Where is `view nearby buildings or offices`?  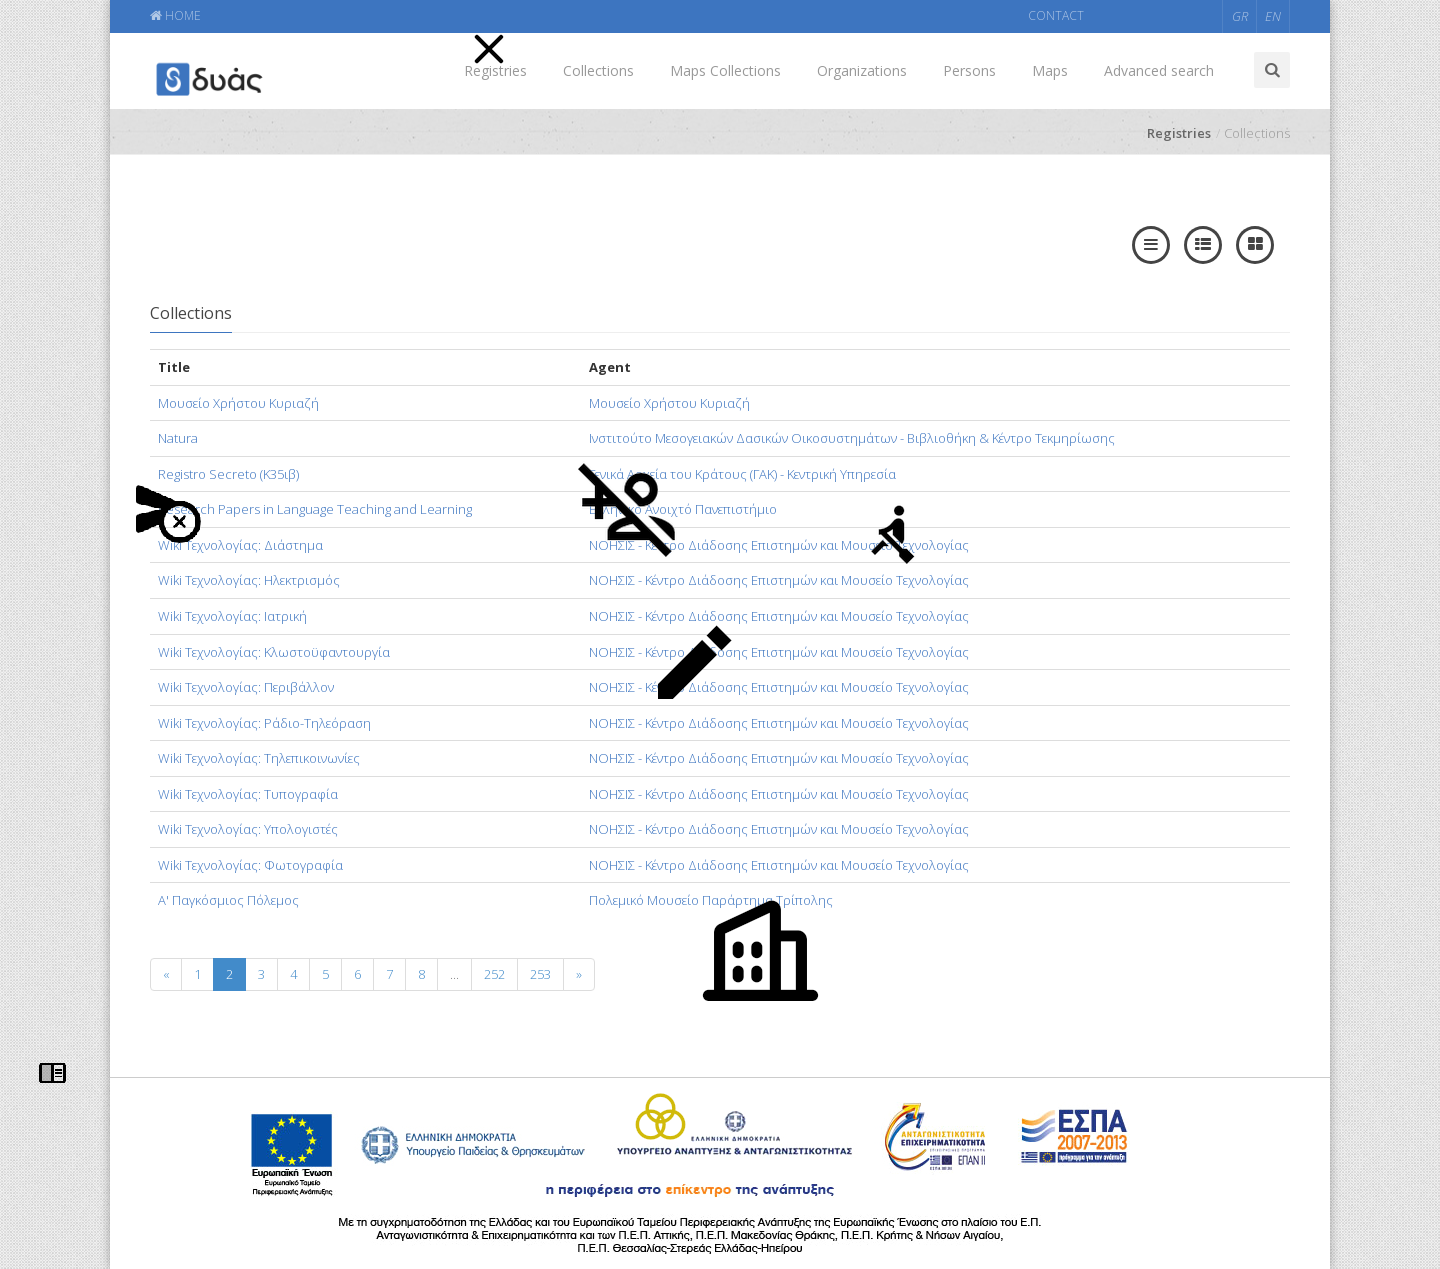
view nearby buildings or offices is located at coordinates (760, 954).